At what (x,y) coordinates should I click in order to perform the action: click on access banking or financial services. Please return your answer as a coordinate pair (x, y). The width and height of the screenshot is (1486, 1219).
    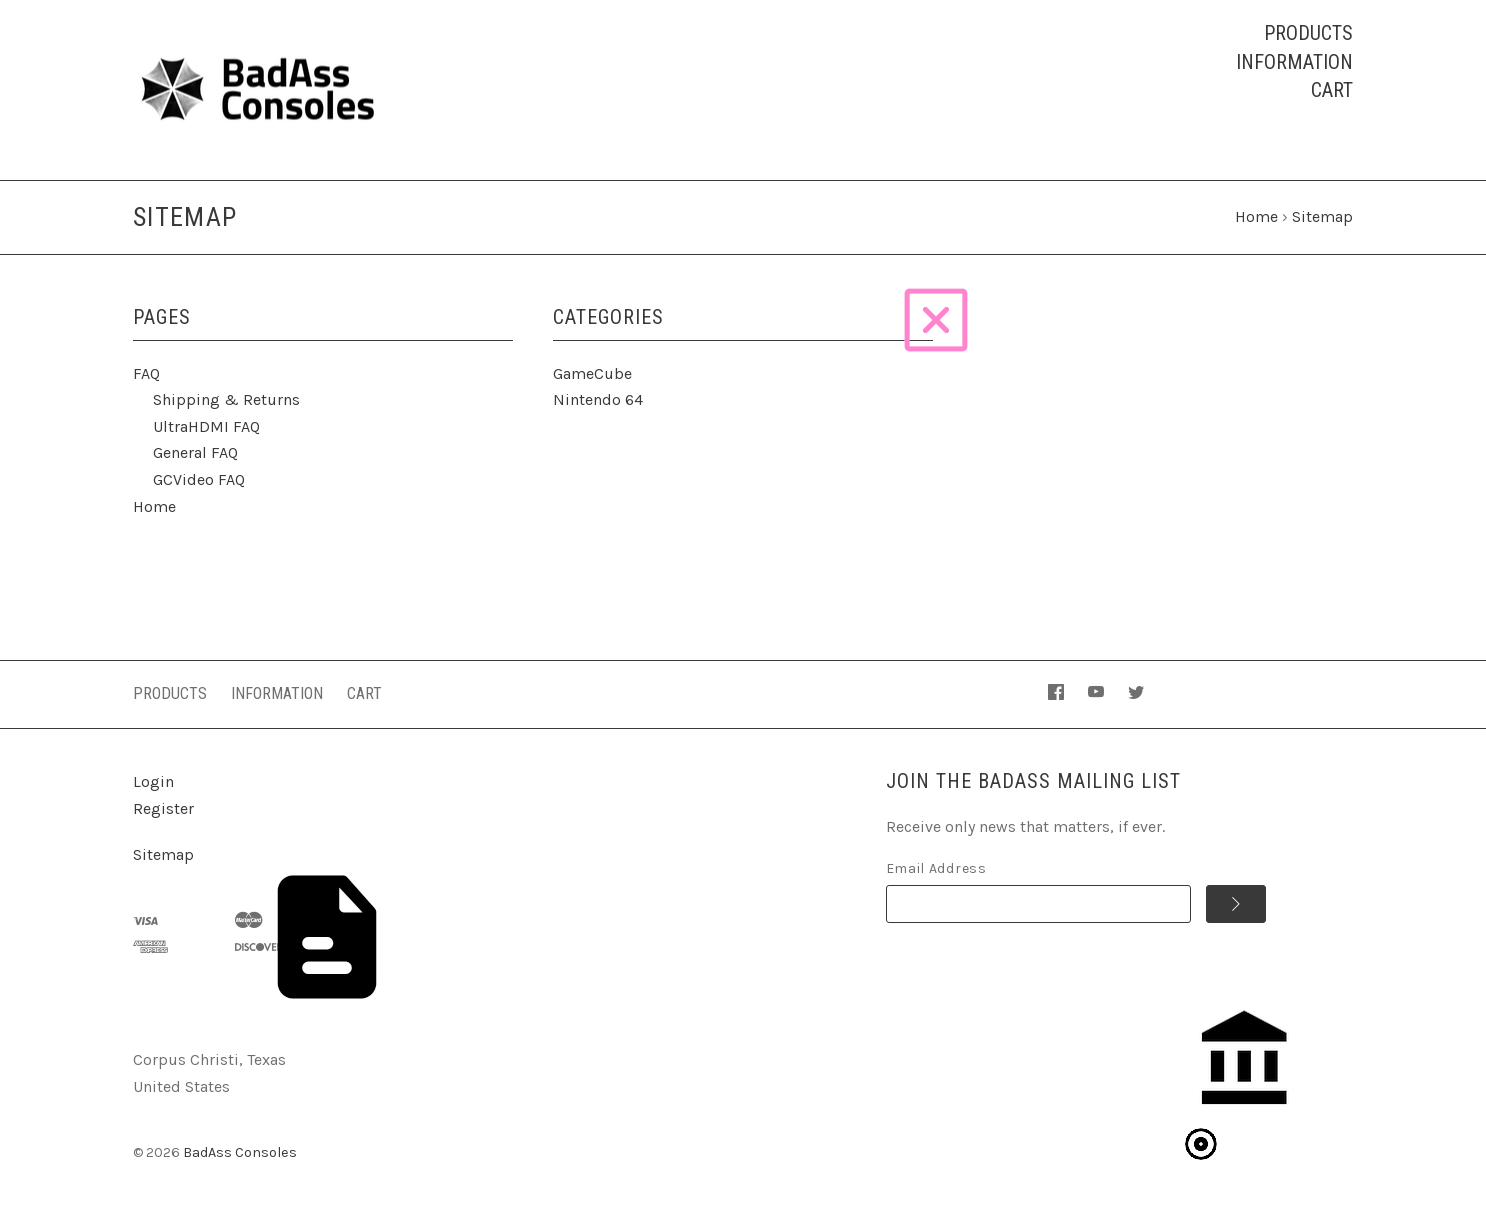
    Looking at the image, I should click on (1246, 1059).